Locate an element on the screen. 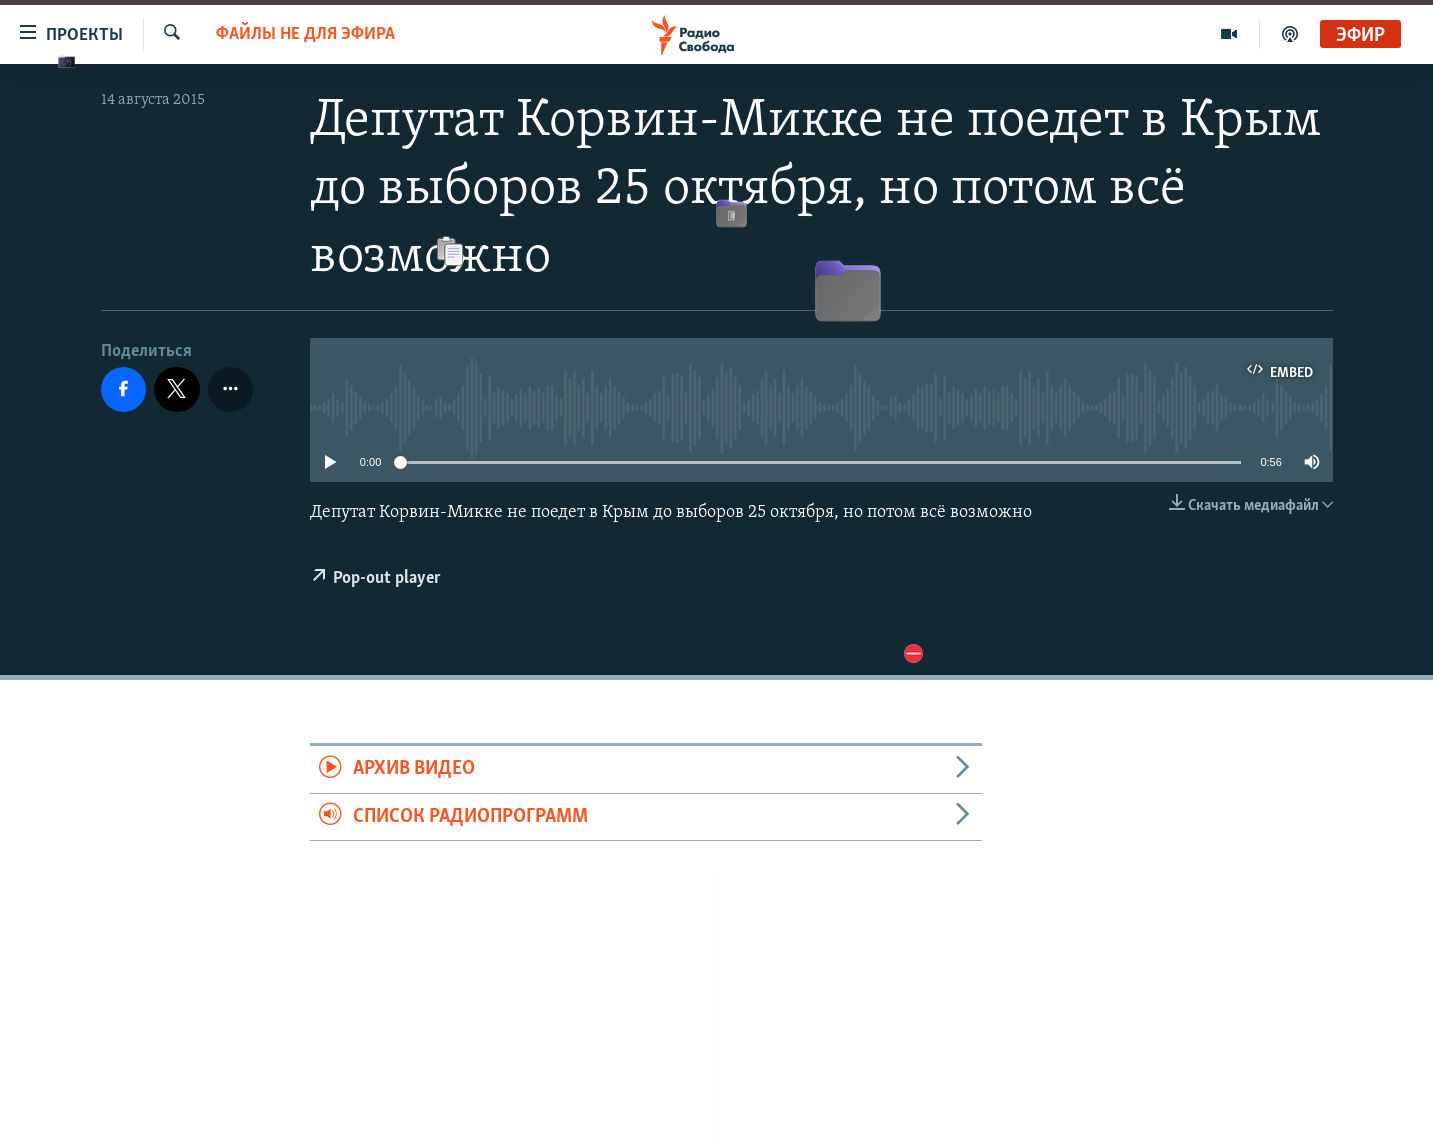  paste copied content from clipboard is located at coordinates (450, 251).